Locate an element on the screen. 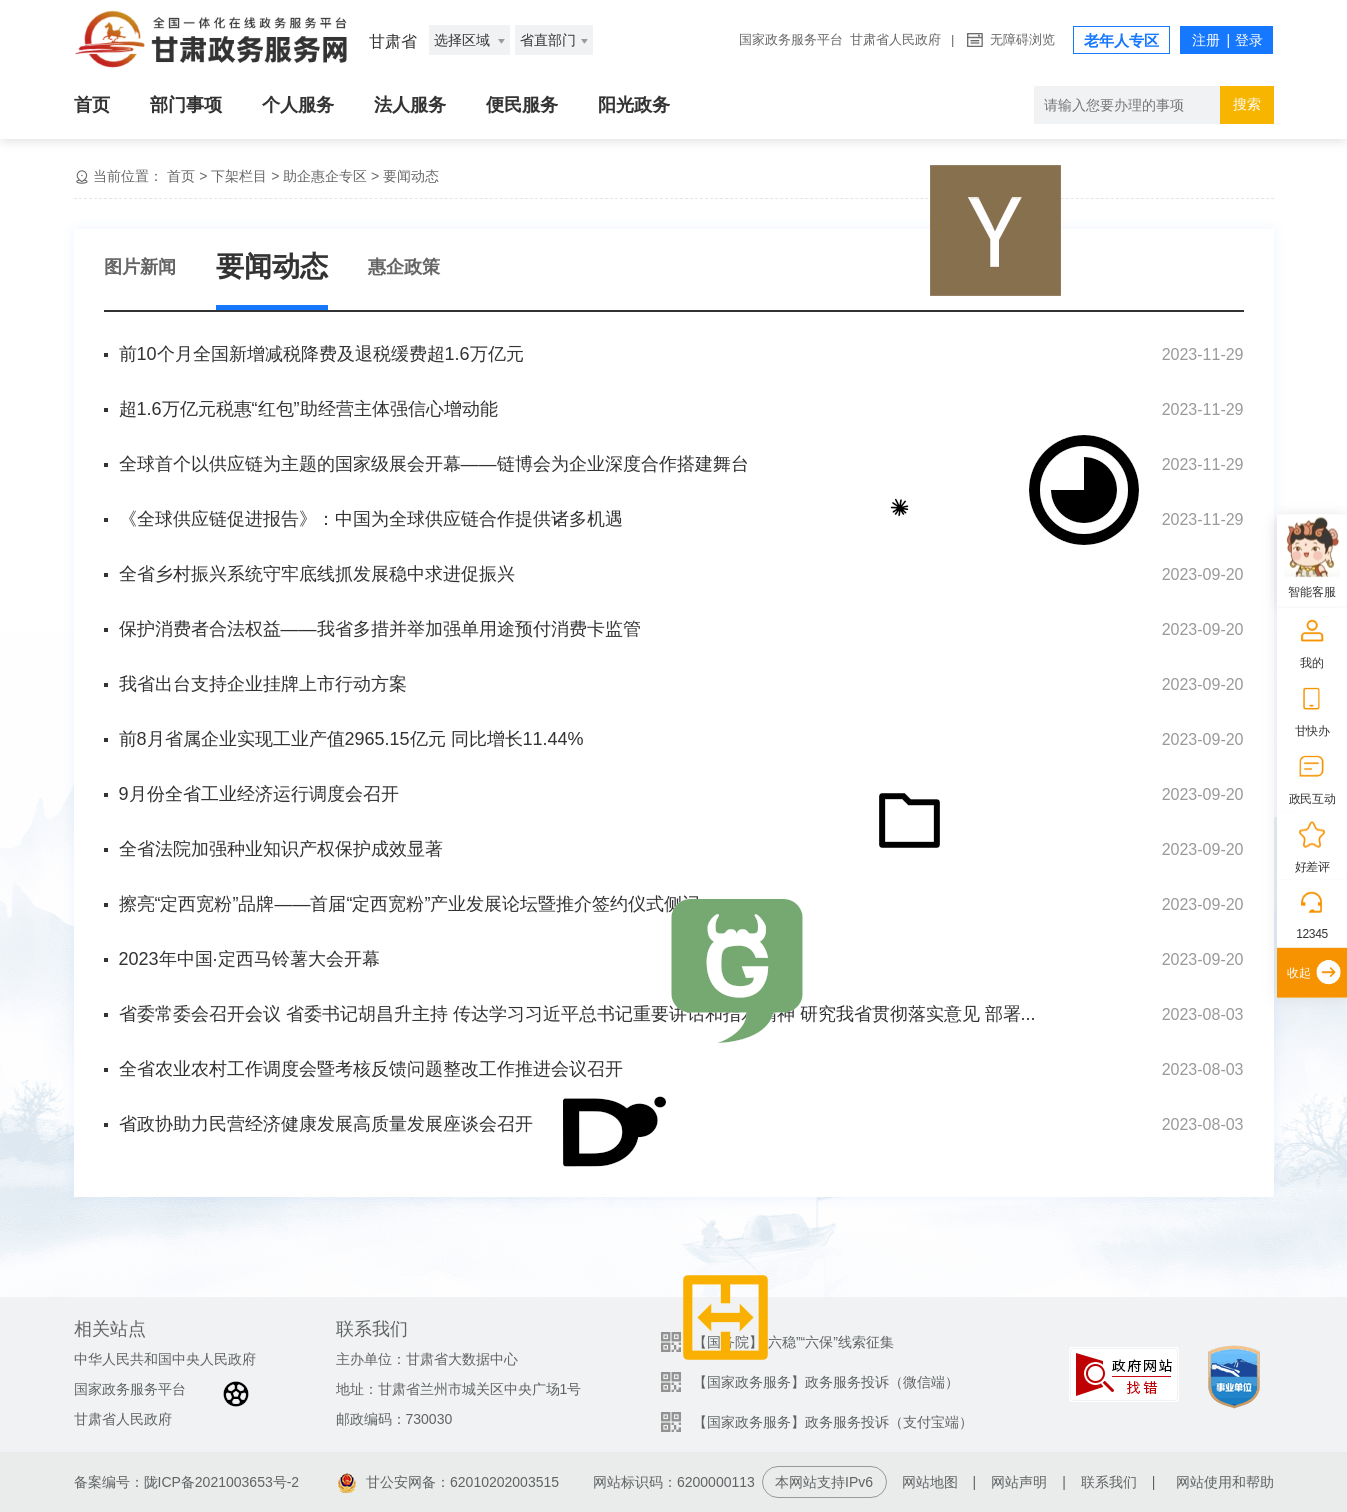 The height and width of the screenshot is (1512, 1347). D programming language logo is located at coordinates (614, 1131).